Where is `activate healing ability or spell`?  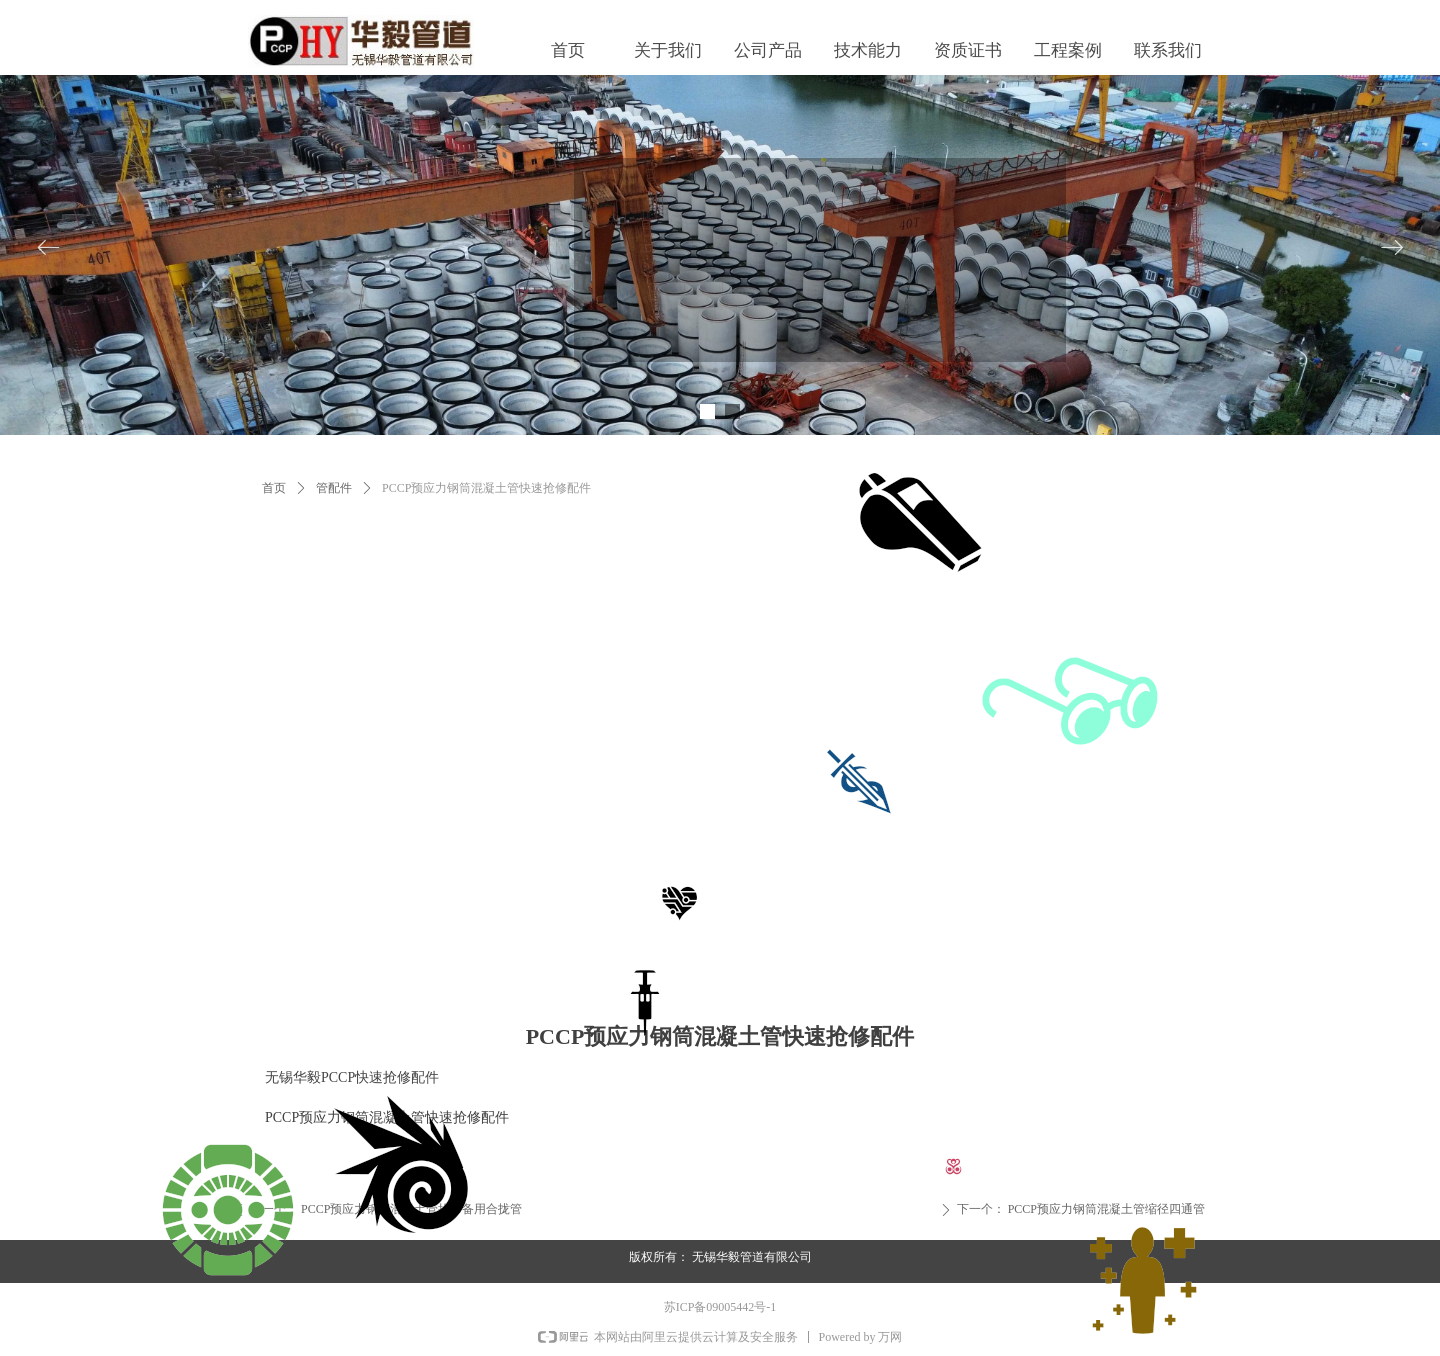 activate healing ability or spell is located at coordinates (1142, 1280).